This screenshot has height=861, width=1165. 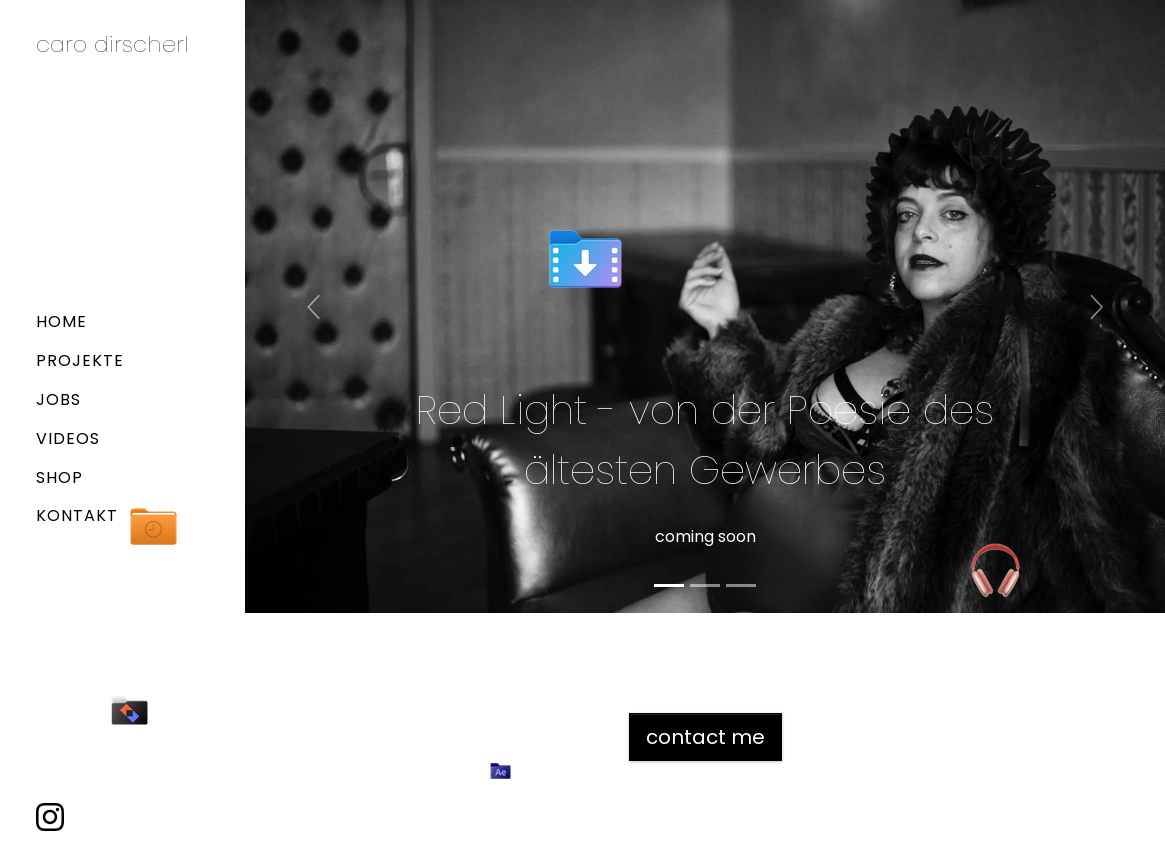 What do you see at coordinates (129, 711) in the screenshot?
I see `open ktor project folder` at bounding box center [129, 711].